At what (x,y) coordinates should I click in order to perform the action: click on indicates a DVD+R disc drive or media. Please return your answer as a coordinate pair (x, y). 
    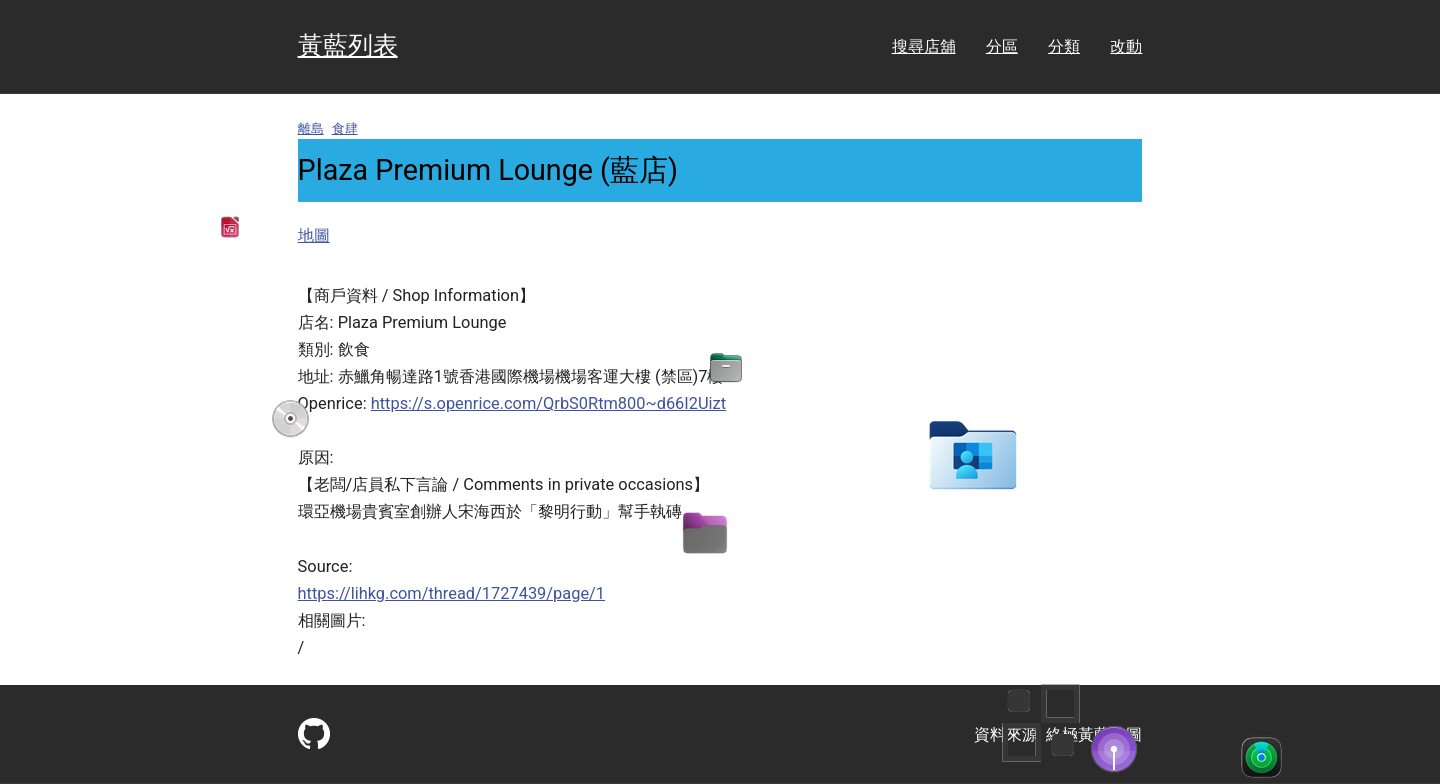
    Looking at the image, I should click on (290, 418).